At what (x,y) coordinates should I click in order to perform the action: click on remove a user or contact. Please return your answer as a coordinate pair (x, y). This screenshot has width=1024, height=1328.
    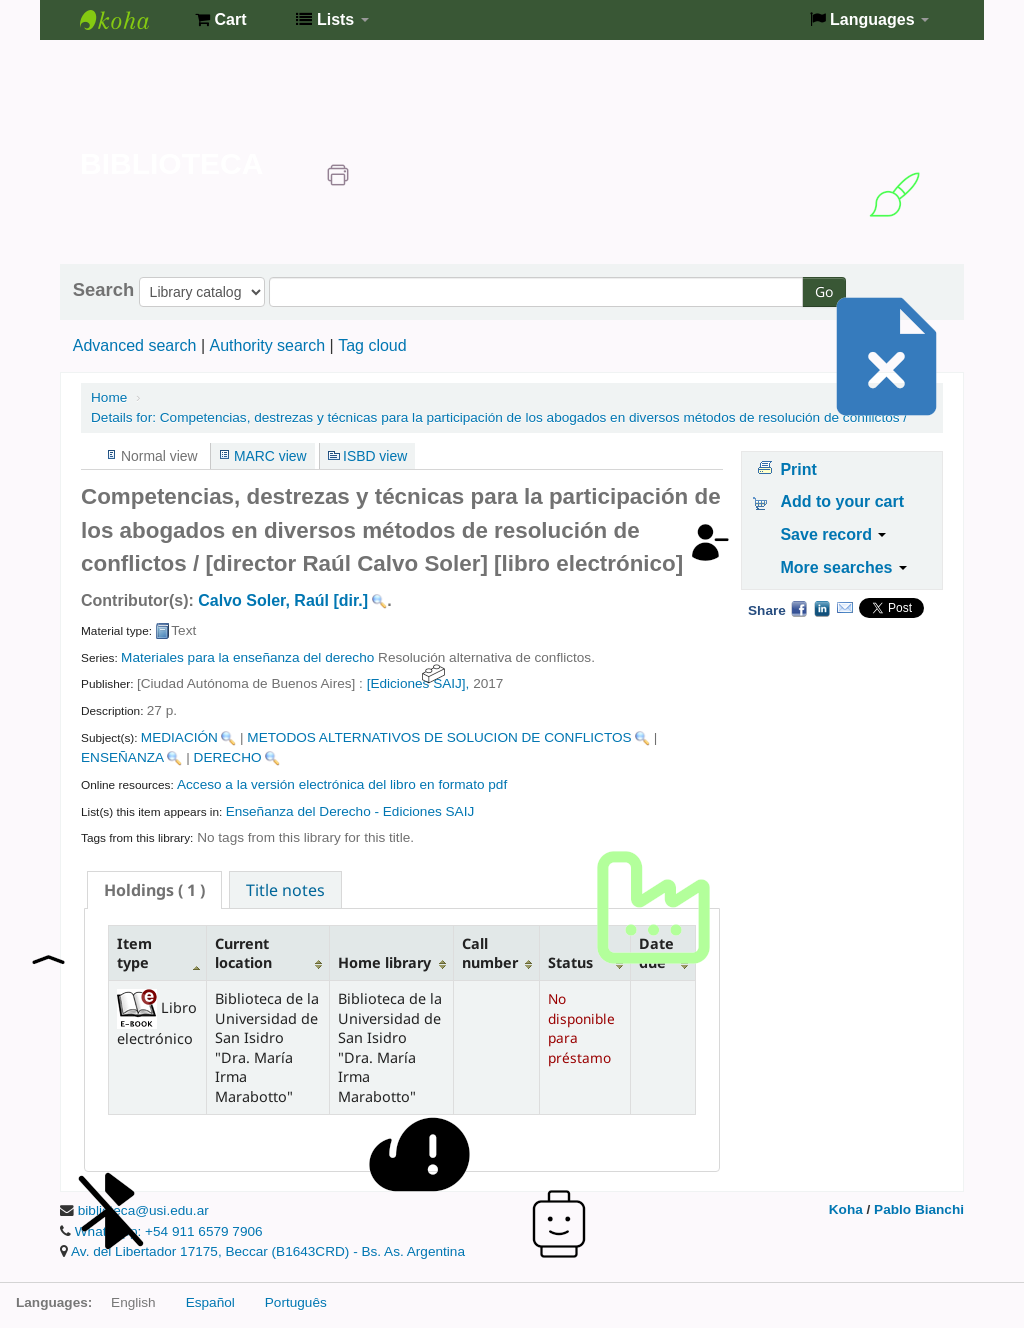
    Looking at the image, I should click on (708, 542).